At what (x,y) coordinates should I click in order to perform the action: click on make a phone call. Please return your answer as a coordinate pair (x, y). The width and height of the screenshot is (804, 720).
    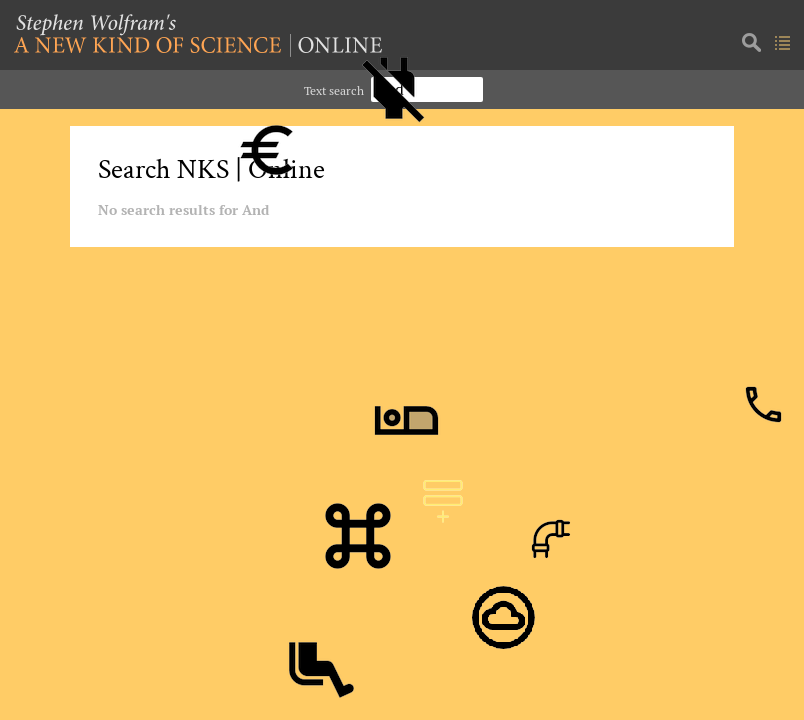
    Looking at the image, I should click on (763, 404).